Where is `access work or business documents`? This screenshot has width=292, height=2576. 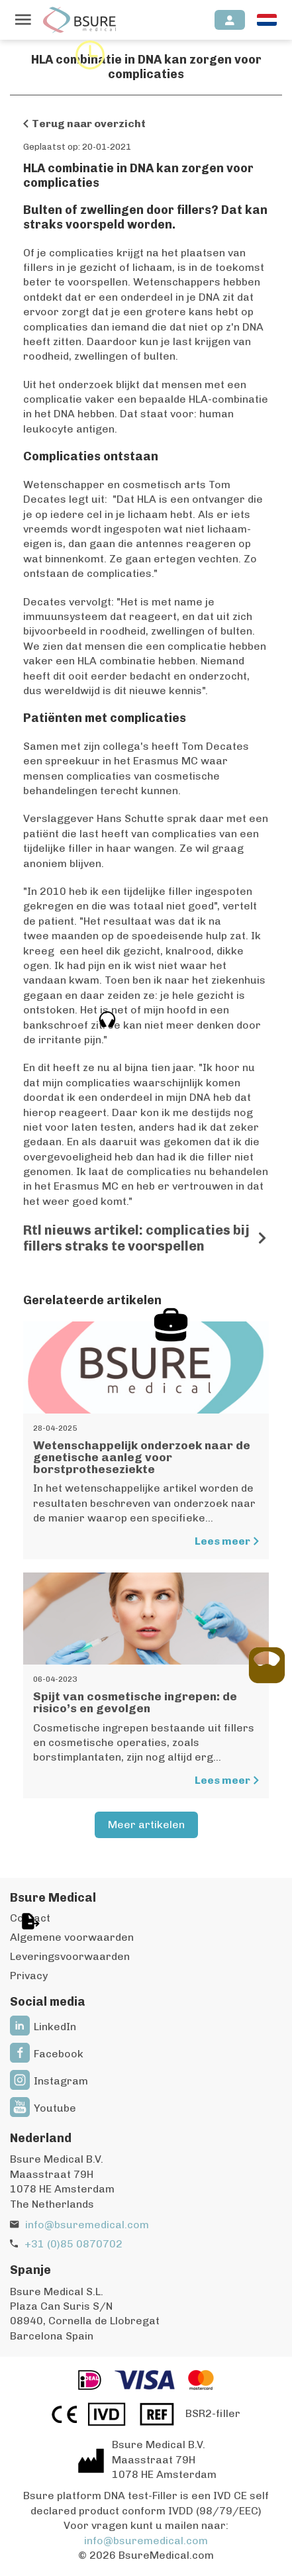
access work or business documents is located at coordinates (171, 1325).